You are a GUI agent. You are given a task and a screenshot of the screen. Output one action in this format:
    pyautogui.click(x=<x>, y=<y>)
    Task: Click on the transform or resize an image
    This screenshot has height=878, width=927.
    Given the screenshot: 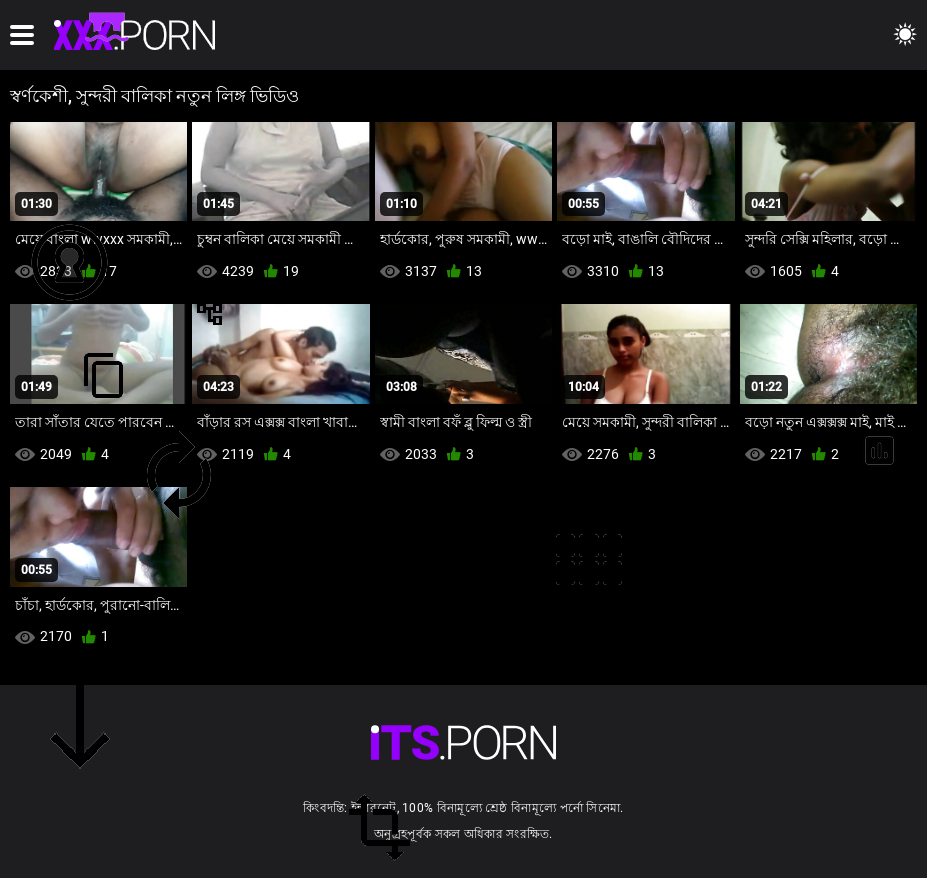 What is the action you would take?
    pyautogui.click(x=379, y=827)
    